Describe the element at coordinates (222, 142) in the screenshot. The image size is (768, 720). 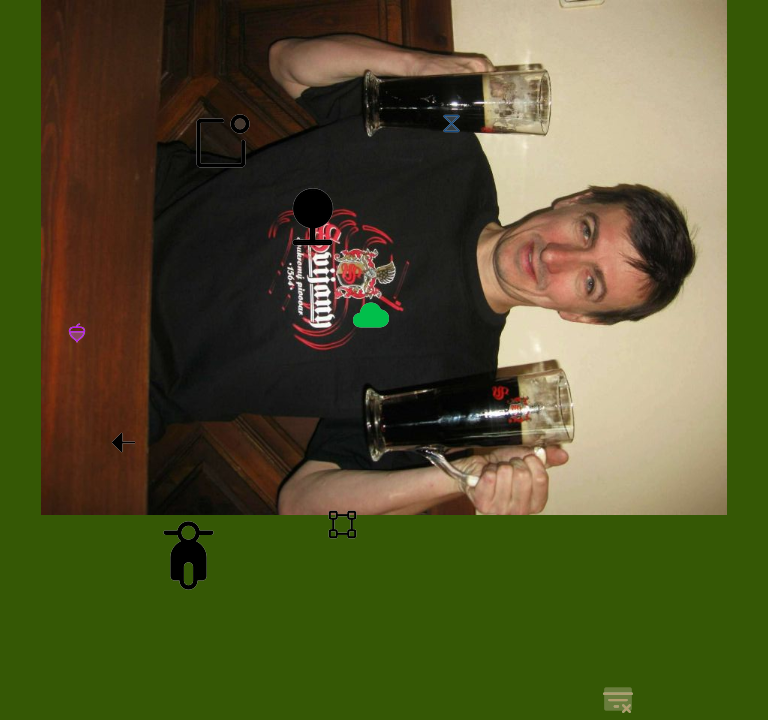
I see `indicates new notifications or alerts` at that location.